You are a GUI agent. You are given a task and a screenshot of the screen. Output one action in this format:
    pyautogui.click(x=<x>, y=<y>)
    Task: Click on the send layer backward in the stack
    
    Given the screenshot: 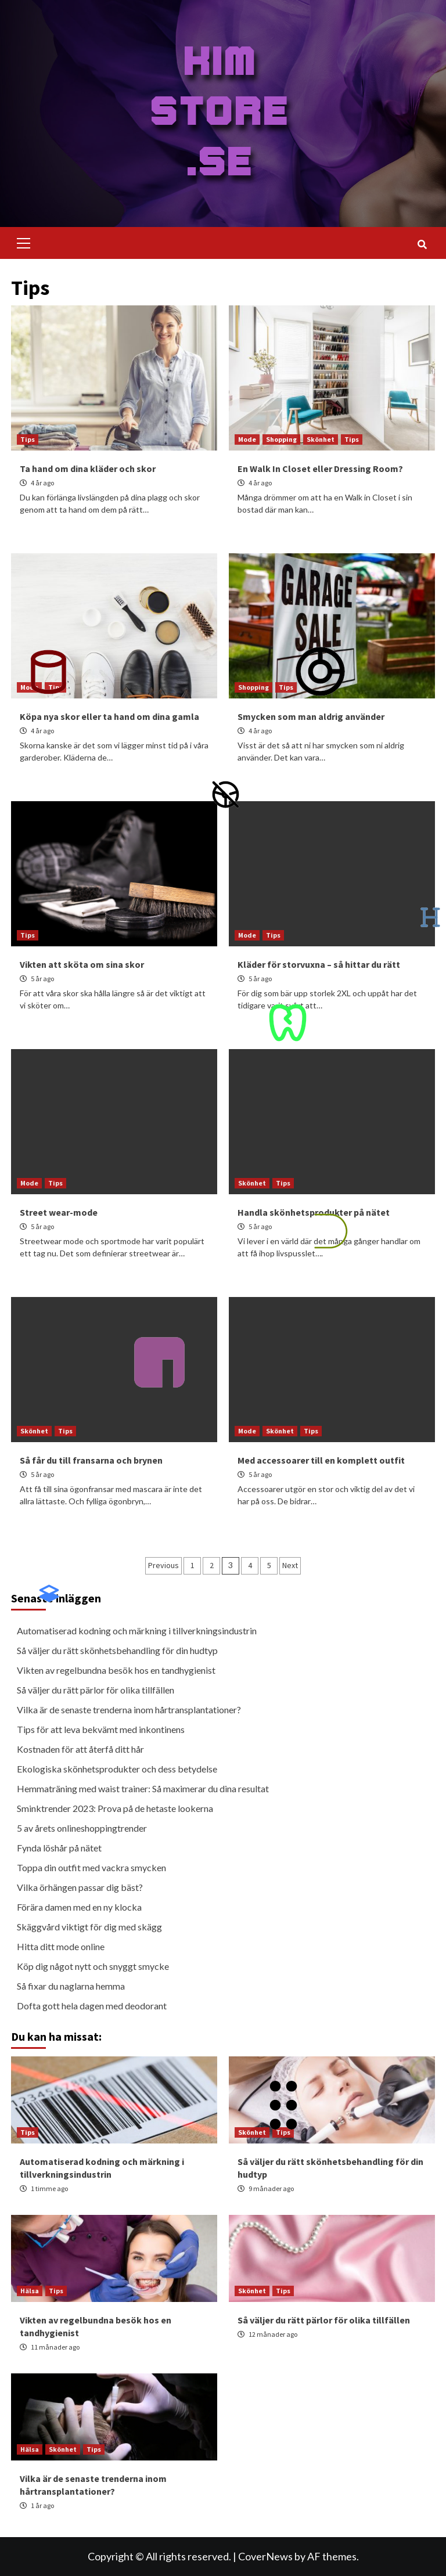 What is the action you would take?
    pyautogui.click(x=49, y=1593)
    